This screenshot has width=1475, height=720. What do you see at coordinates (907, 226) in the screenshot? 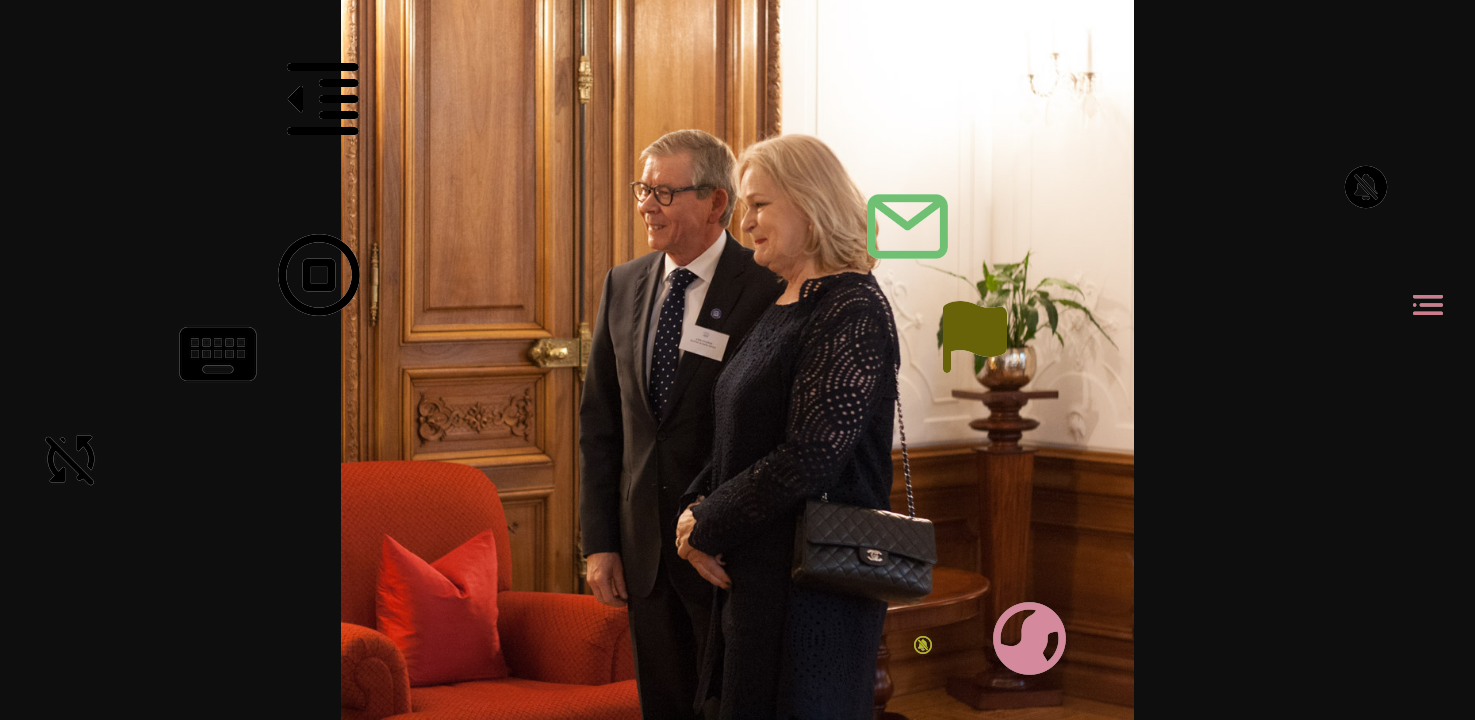
I see `open your email inbox` at bounding box center [907, 226].